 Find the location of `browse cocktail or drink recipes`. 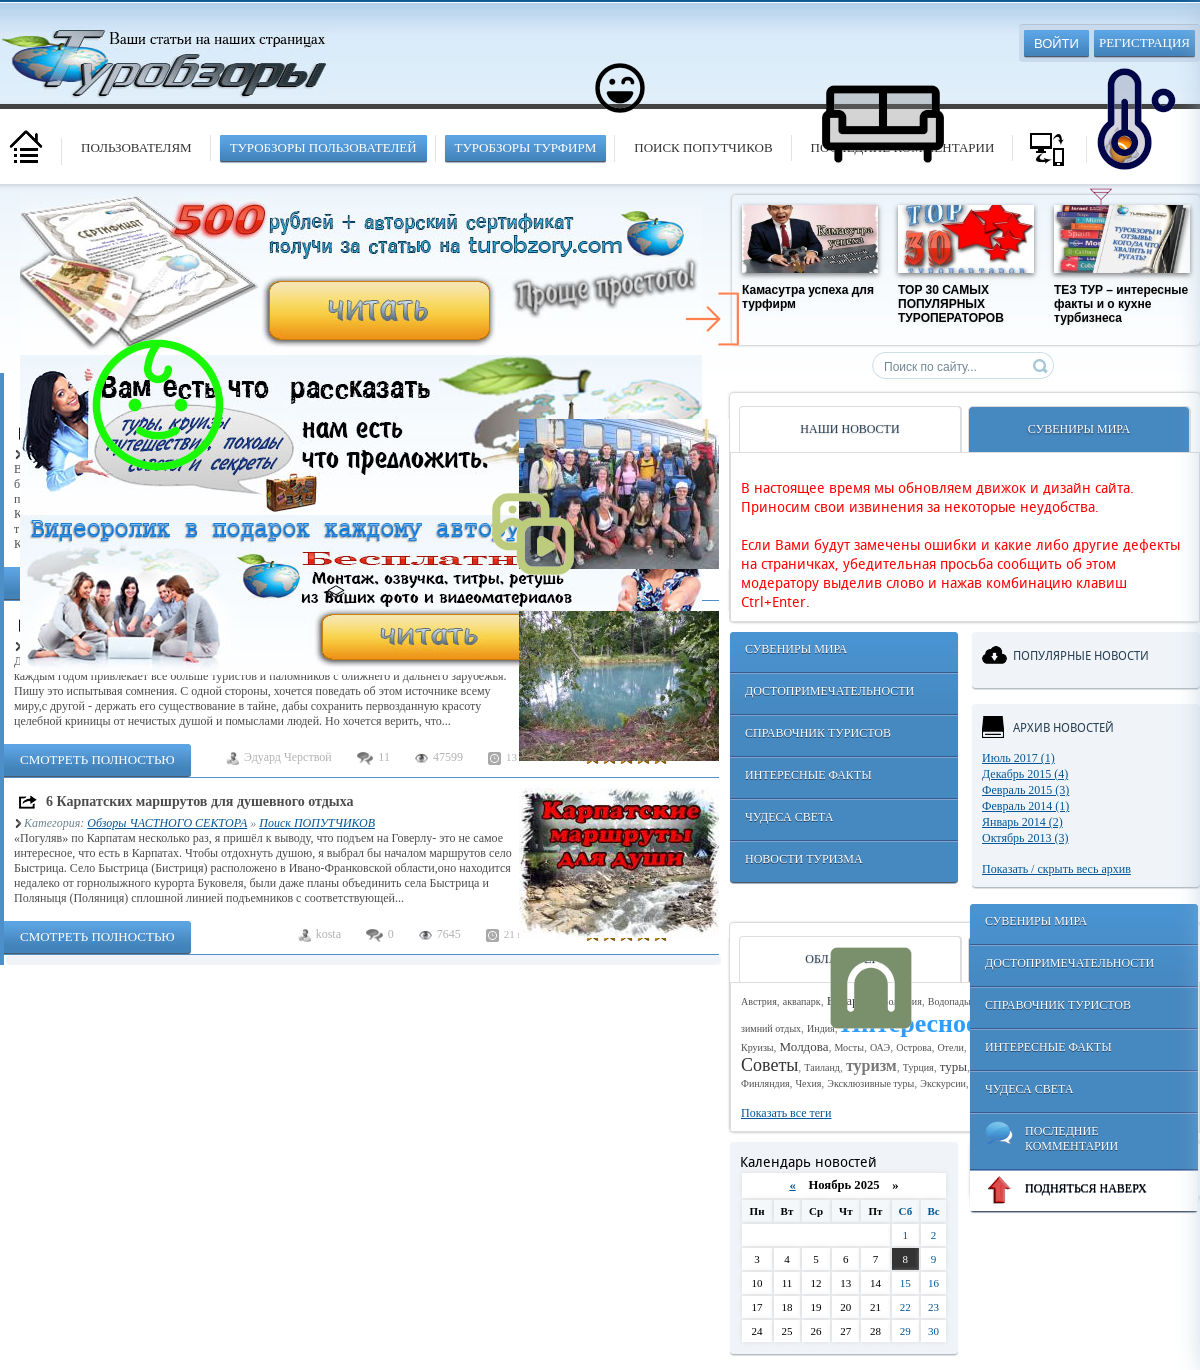

browse cocktail or drink recipes is located at coordinates (1101, 198).